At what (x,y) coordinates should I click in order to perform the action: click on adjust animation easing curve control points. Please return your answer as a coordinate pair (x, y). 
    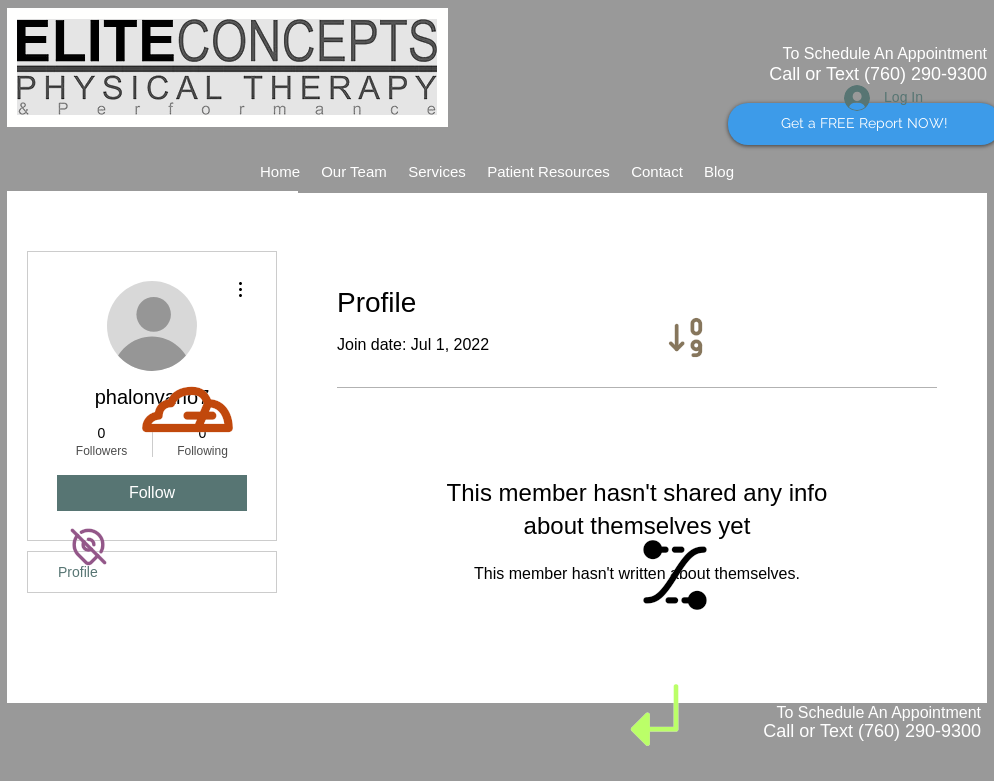
    Looking at the image, I should click on (675, 575).